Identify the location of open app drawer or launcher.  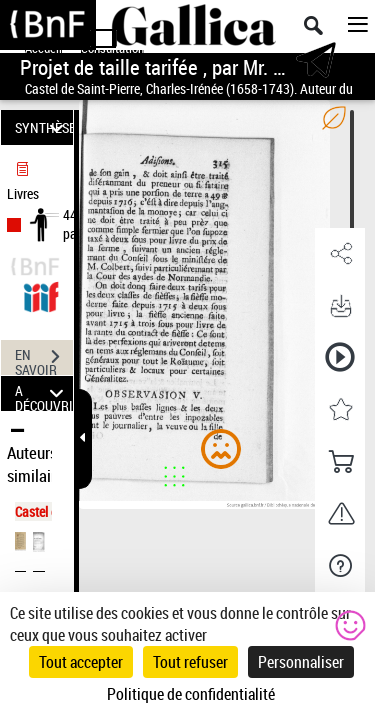
(174, 476).